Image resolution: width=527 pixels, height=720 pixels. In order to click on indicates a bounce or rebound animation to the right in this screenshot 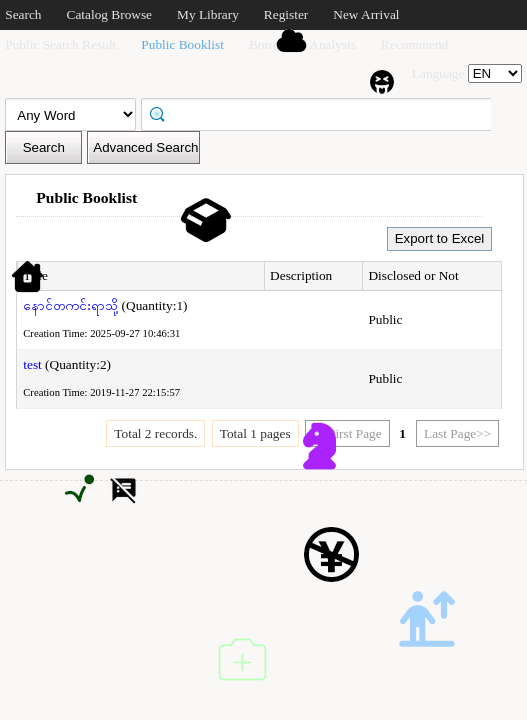, I will do `click(79, 487)`.